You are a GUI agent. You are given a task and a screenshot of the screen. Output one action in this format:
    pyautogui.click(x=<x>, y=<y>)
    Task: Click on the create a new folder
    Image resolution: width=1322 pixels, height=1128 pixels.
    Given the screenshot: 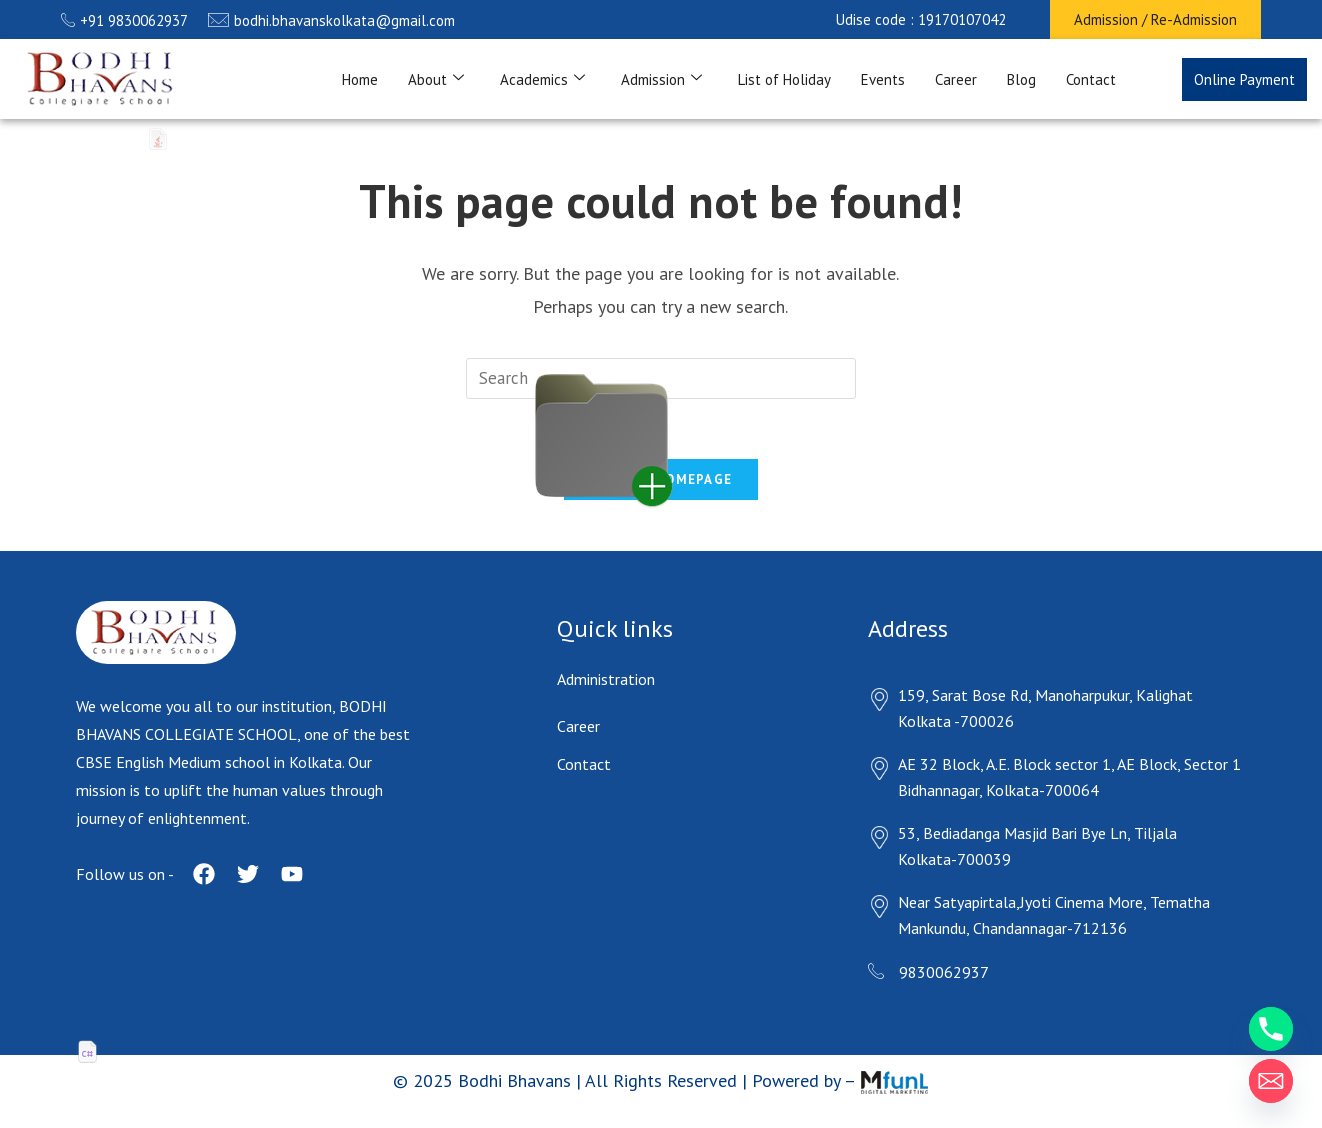 What is the action you would take?
    pyautogui.click(x=601, y=435)
    